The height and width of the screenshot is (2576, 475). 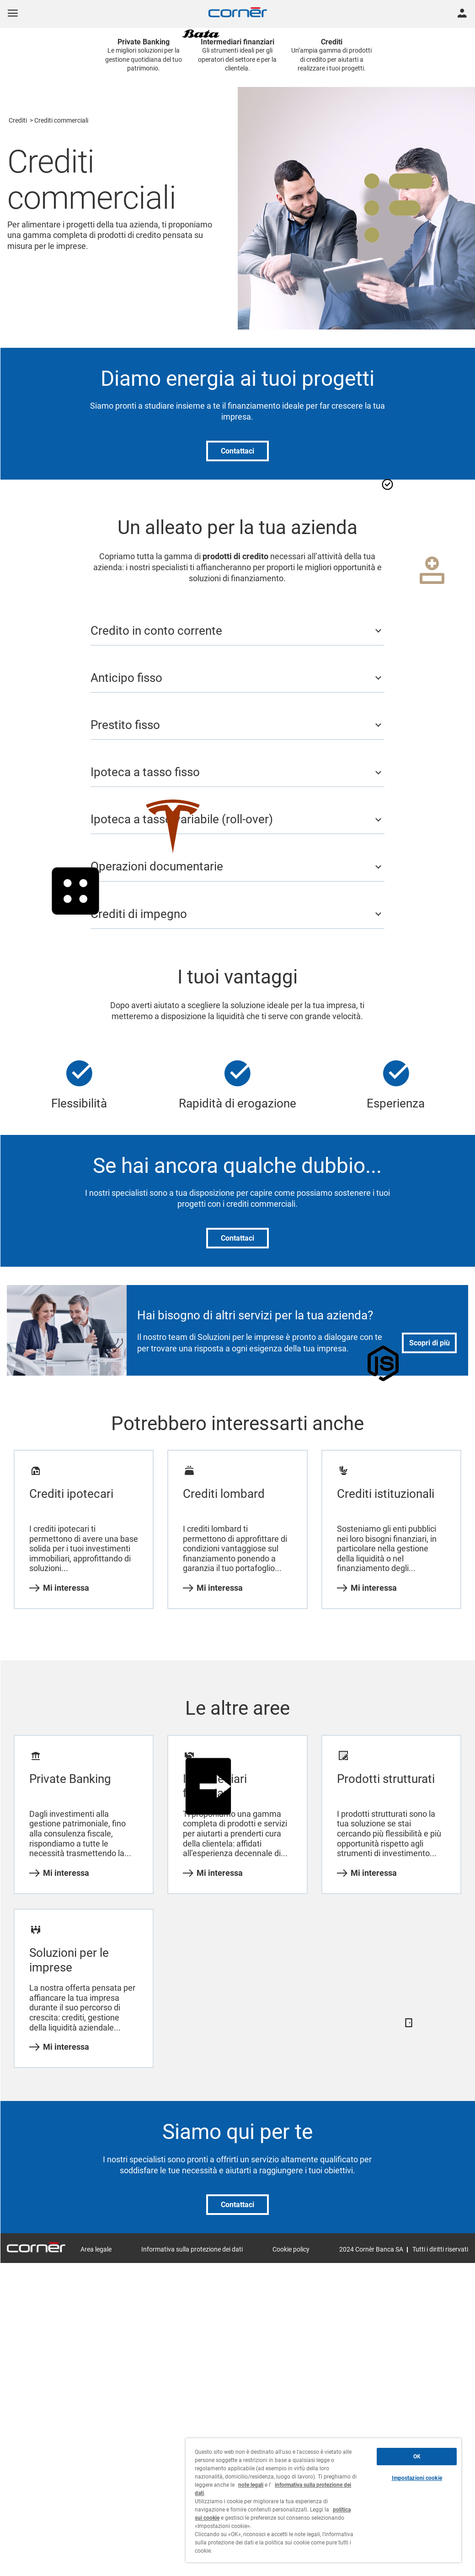 I want to click on exit or log out of the application, so click(x=409, y=2023).